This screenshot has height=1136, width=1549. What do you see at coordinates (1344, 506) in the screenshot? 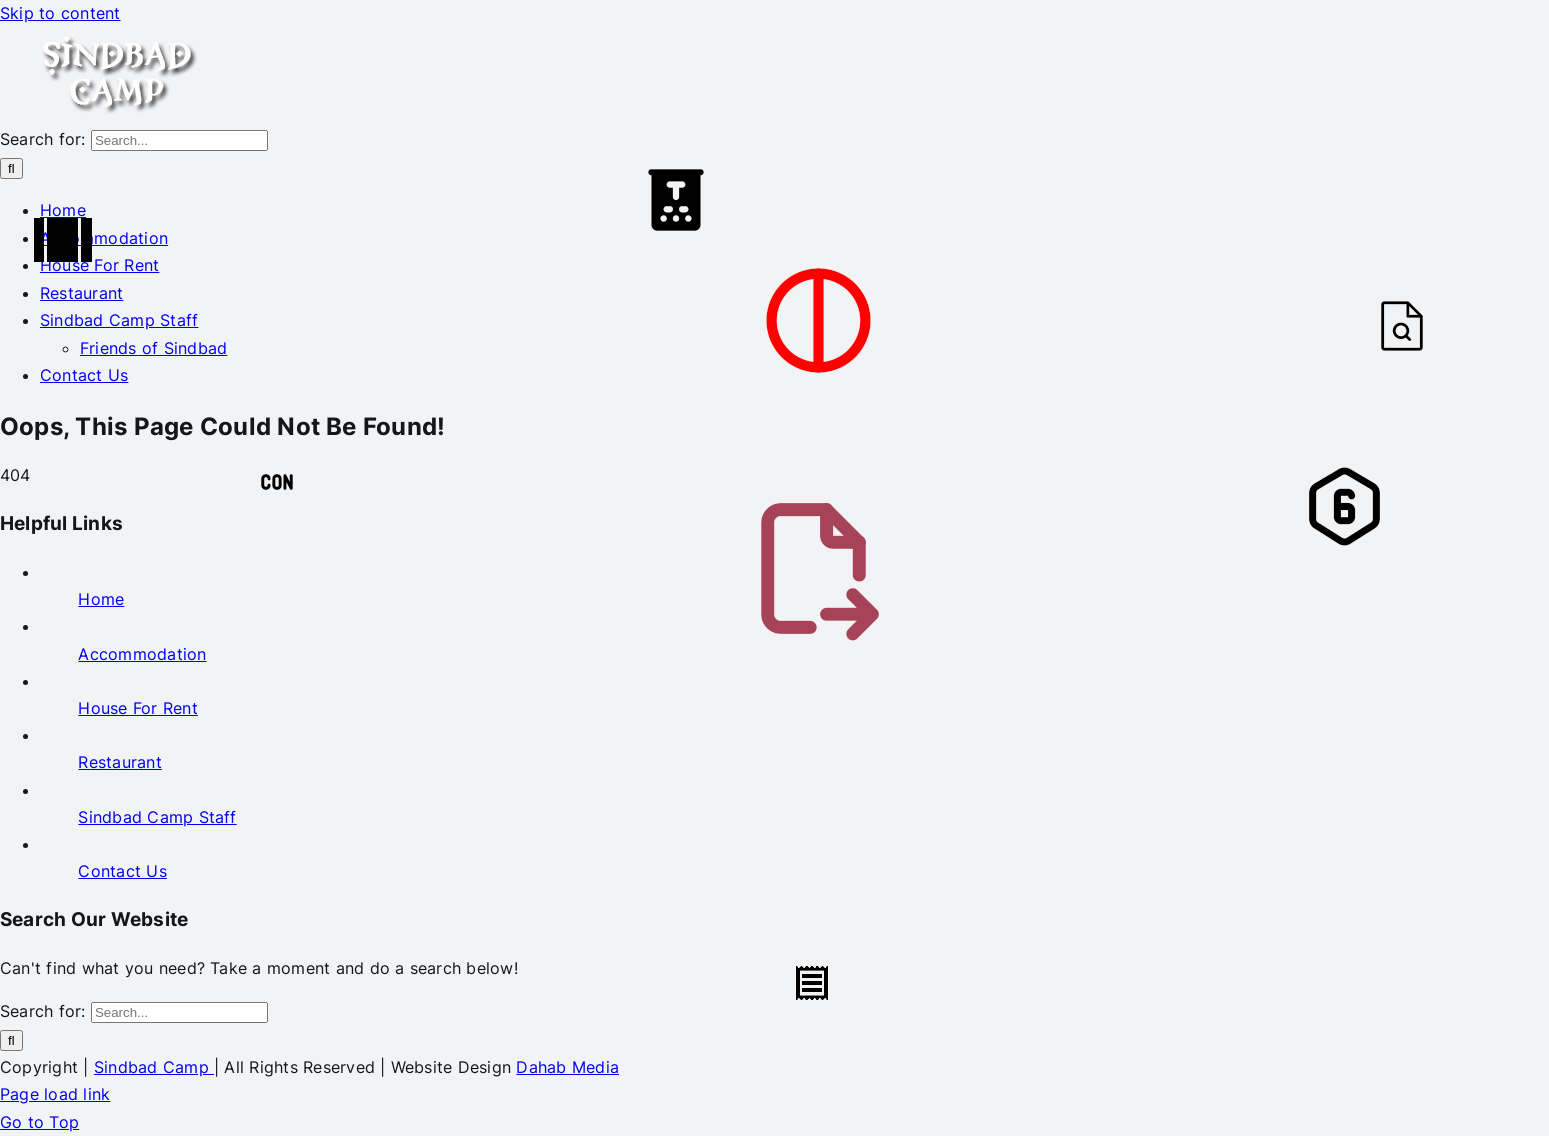
I see `indicates step 6 in a multi-step process` at bounding box center [1344, 506].